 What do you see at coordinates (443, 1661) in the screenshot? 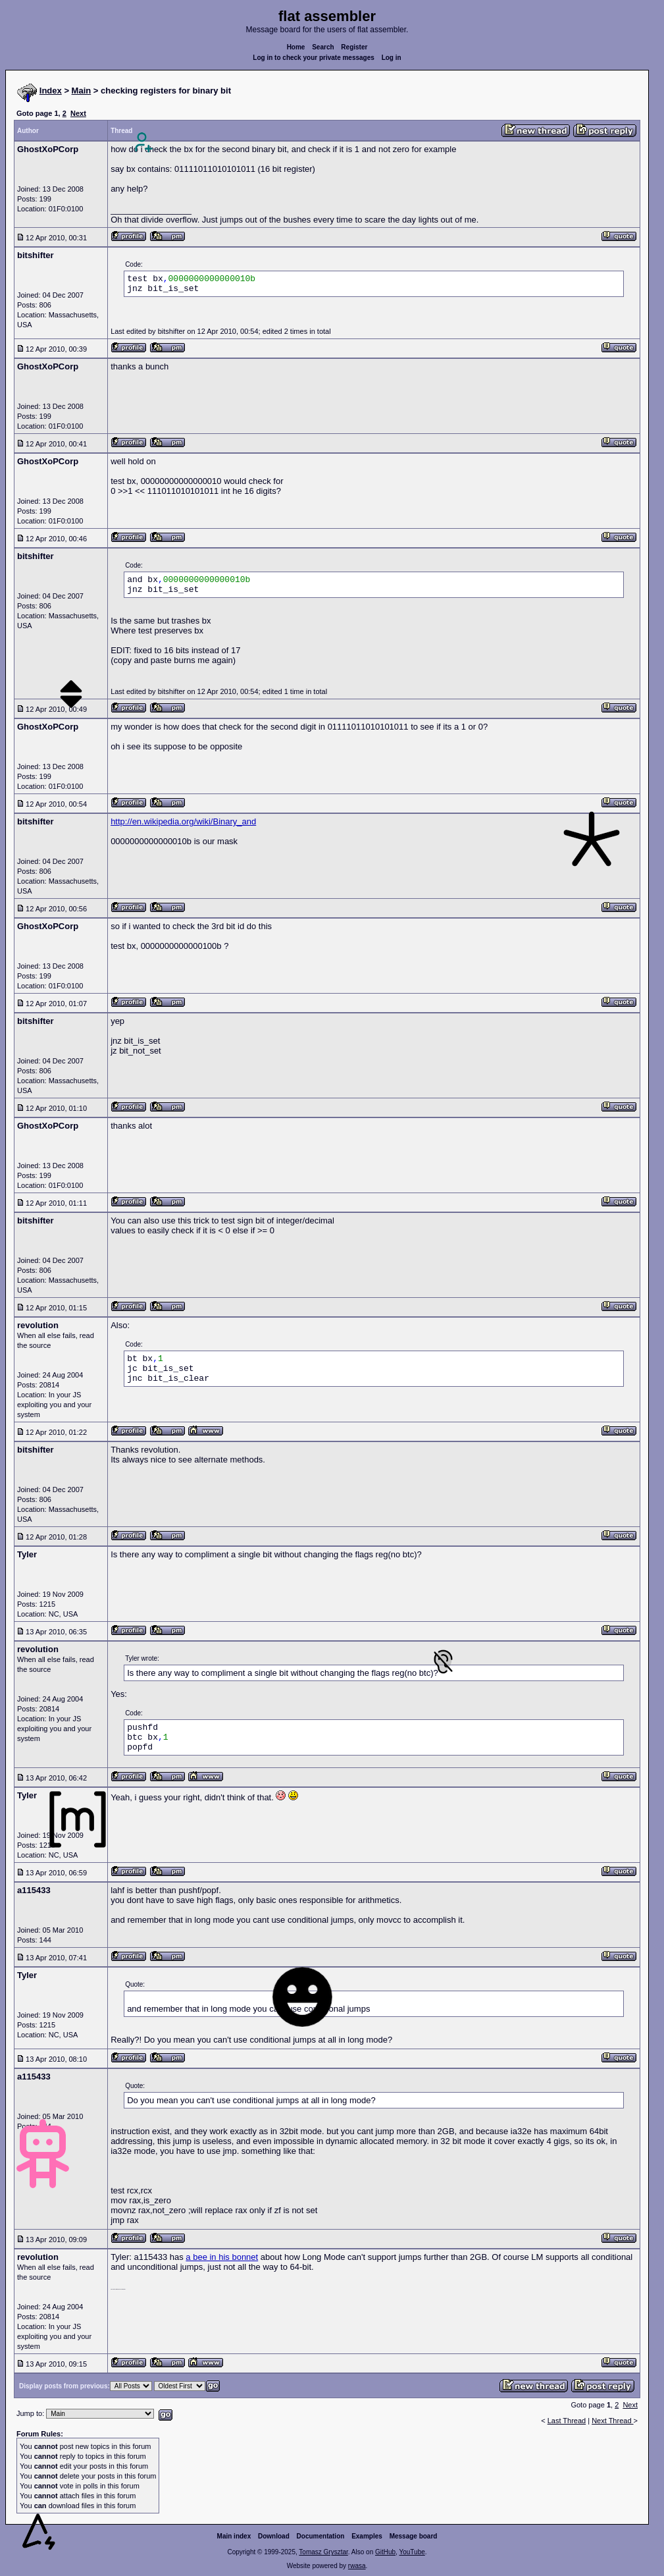
I see `mute audio or disable sound` at bounding box center [443, 1661].